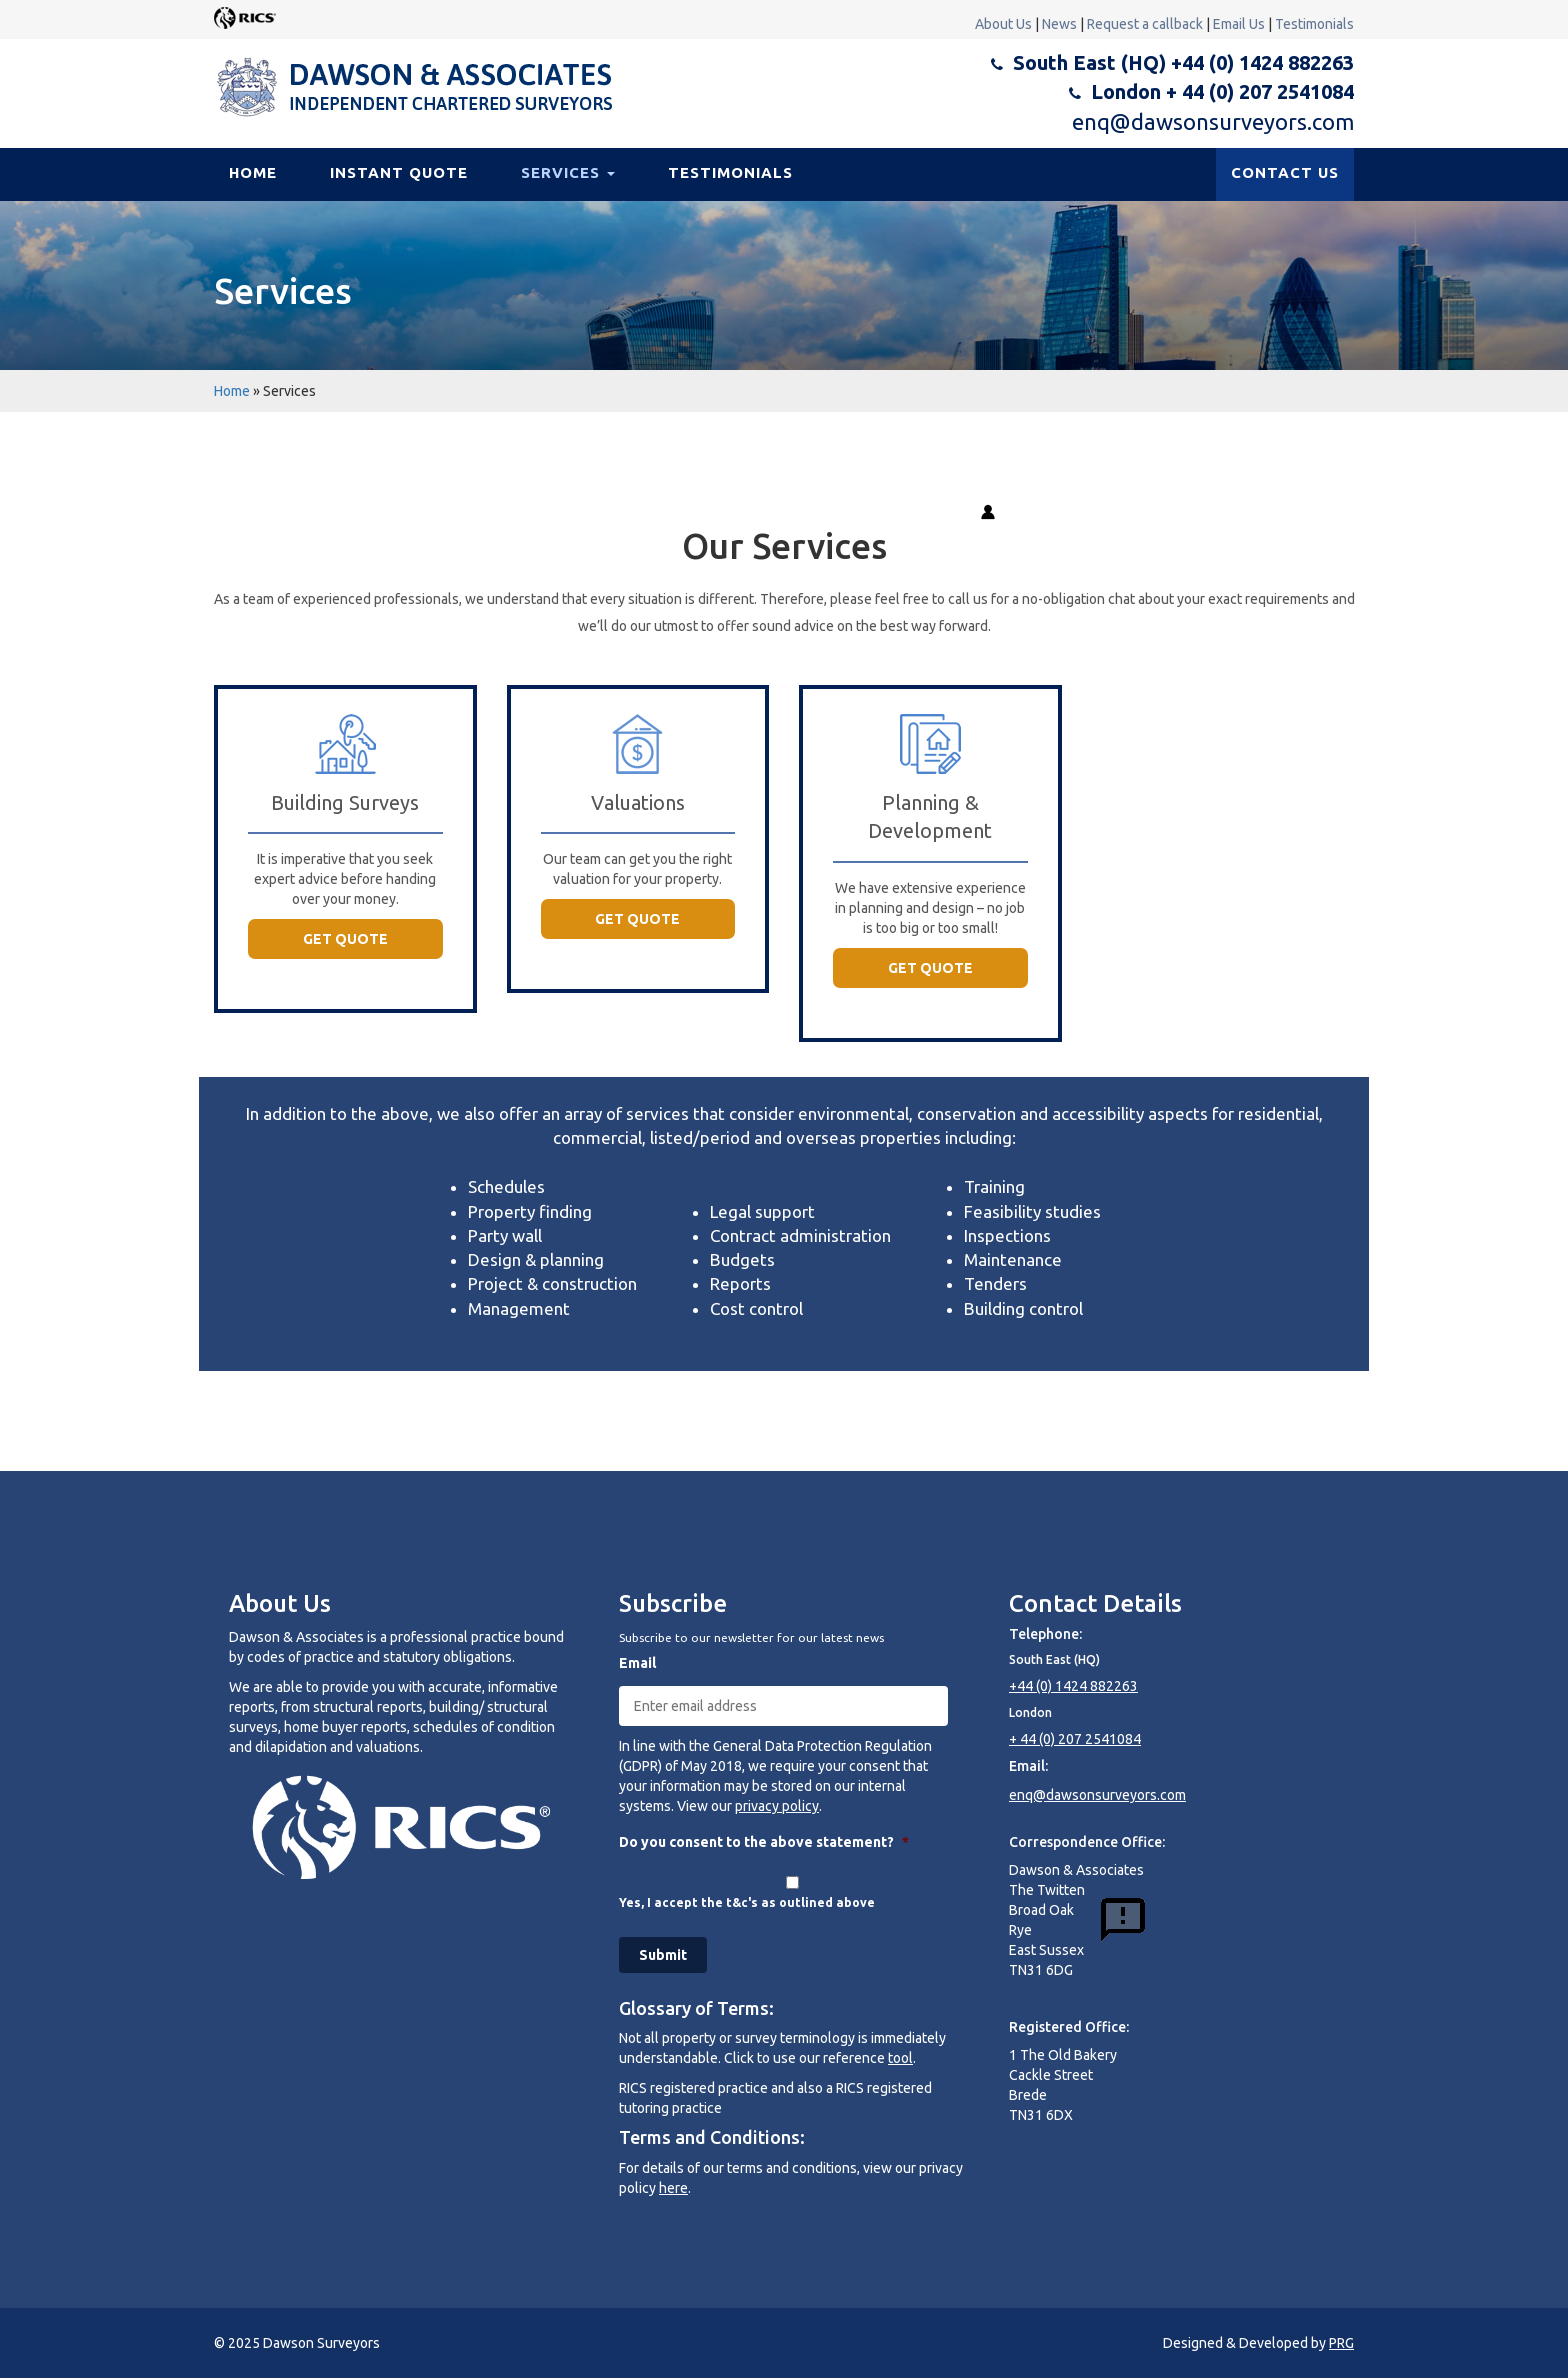  What do you see at coordinates (988, 512) in the screenshot?
I see `view your profile` at bounding box center [988, 512].